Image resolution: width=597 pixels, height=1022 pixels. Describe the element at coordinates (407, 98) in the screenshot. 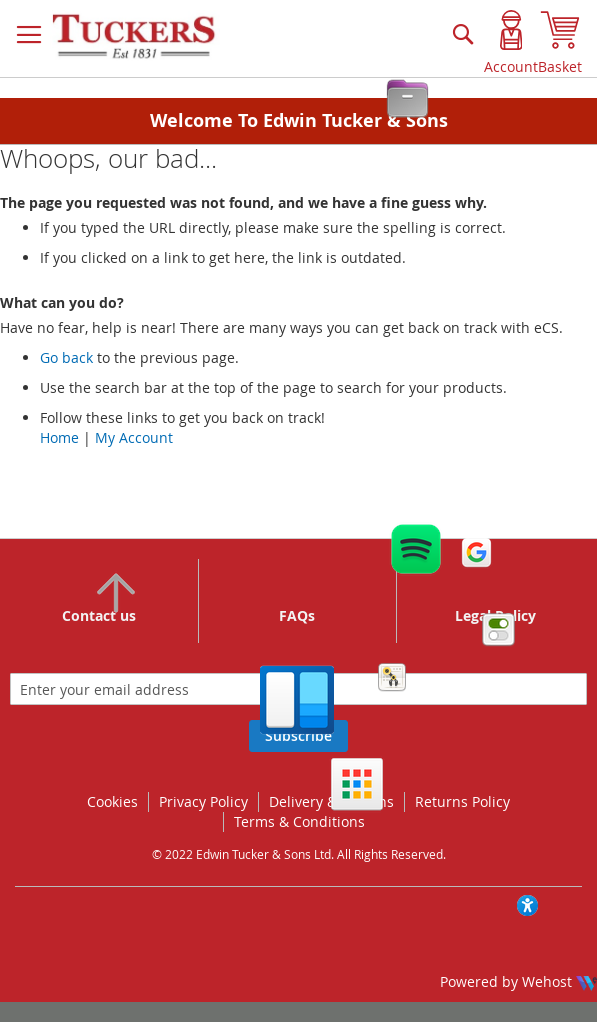

I see `open the file manager application` at that location.